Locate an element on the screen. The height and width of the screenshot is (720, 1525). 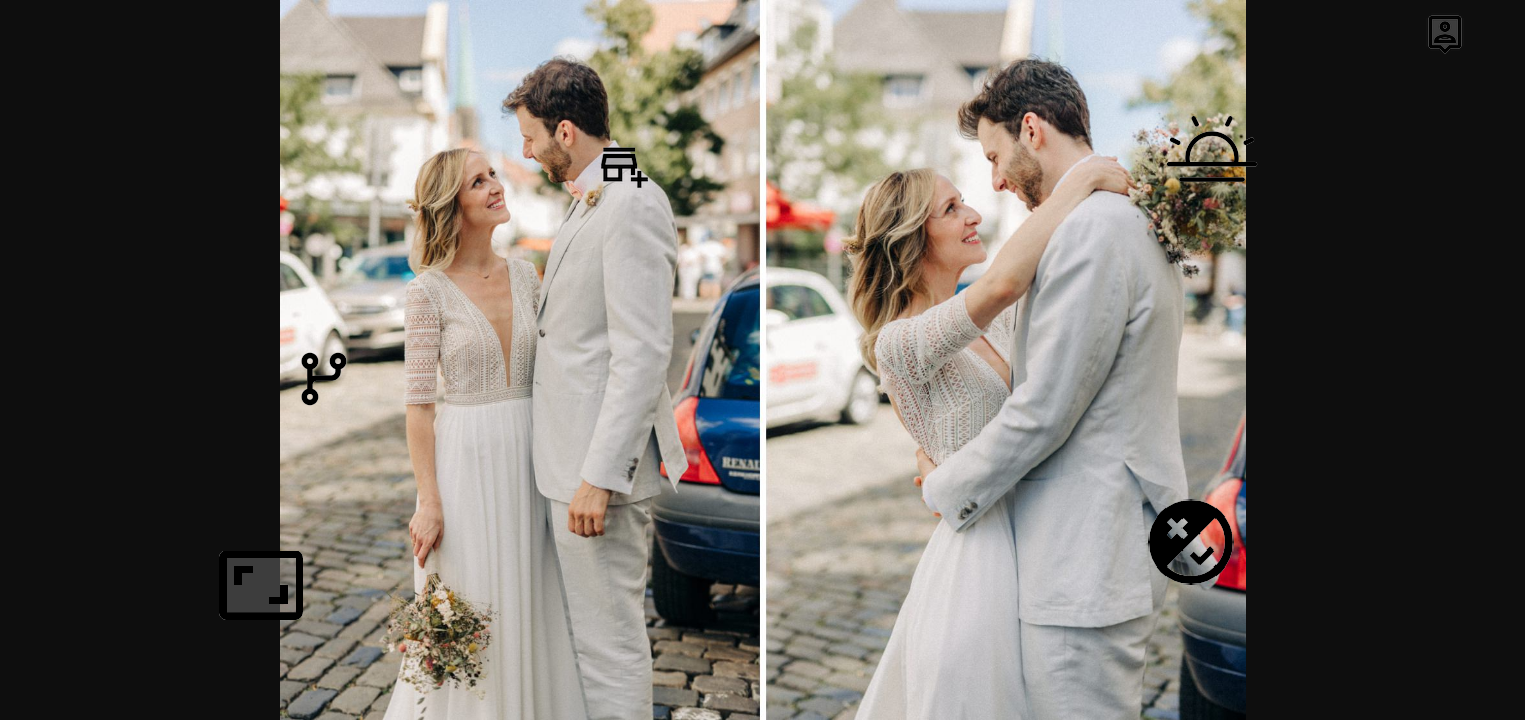
view a person's location on the map is located at coordinates (1445, 34).